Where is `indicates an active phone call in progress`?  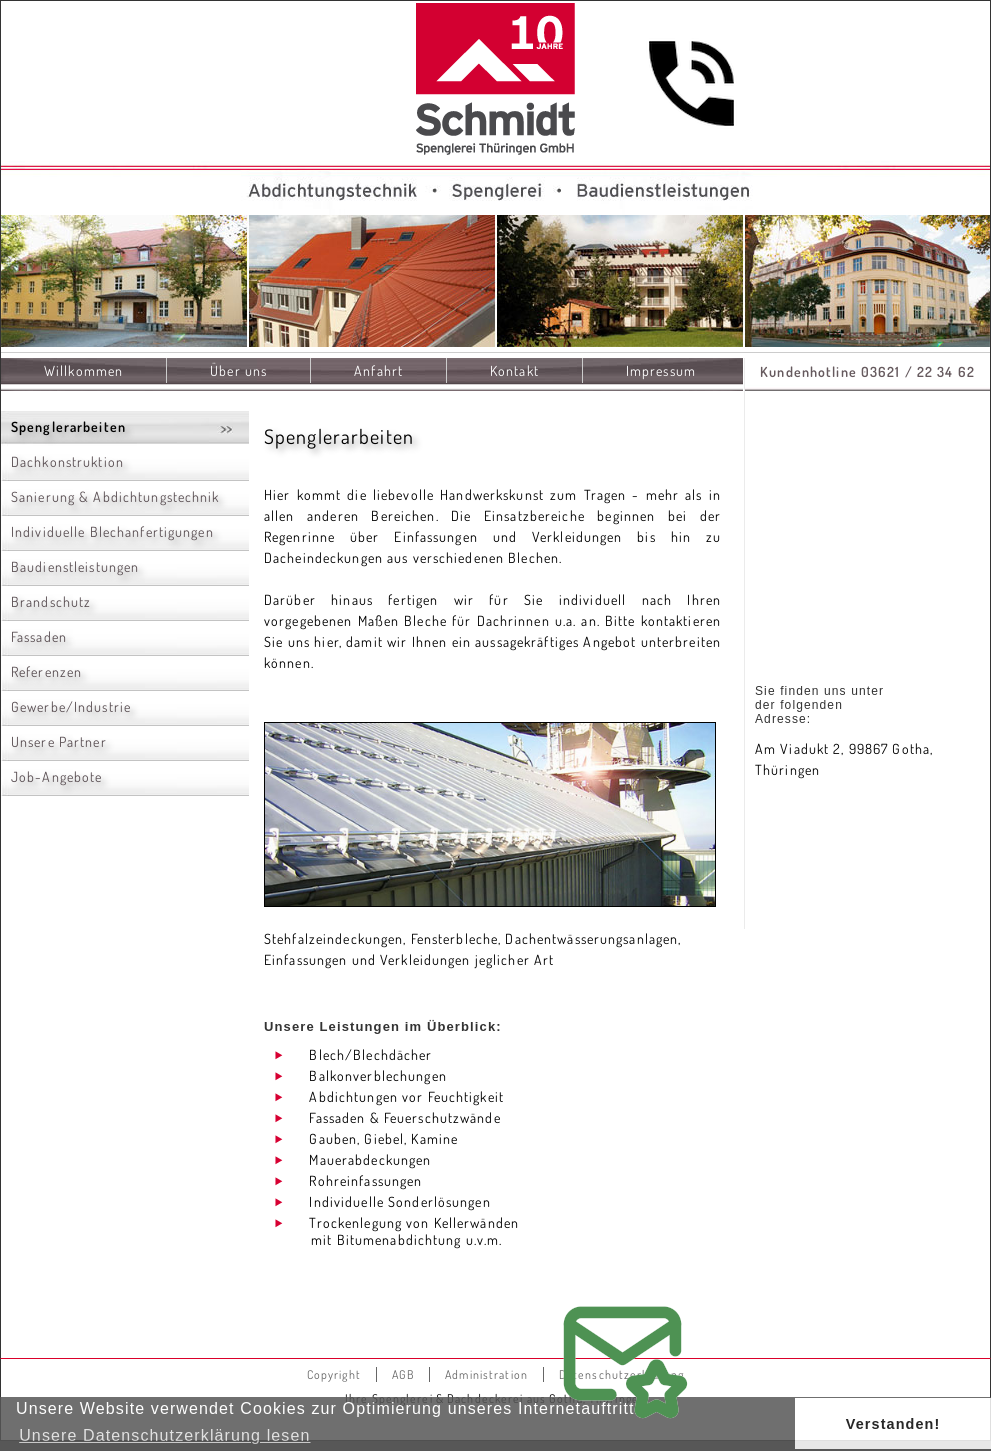 indicates an active phone call in progress is located at coordinates (691, 83).